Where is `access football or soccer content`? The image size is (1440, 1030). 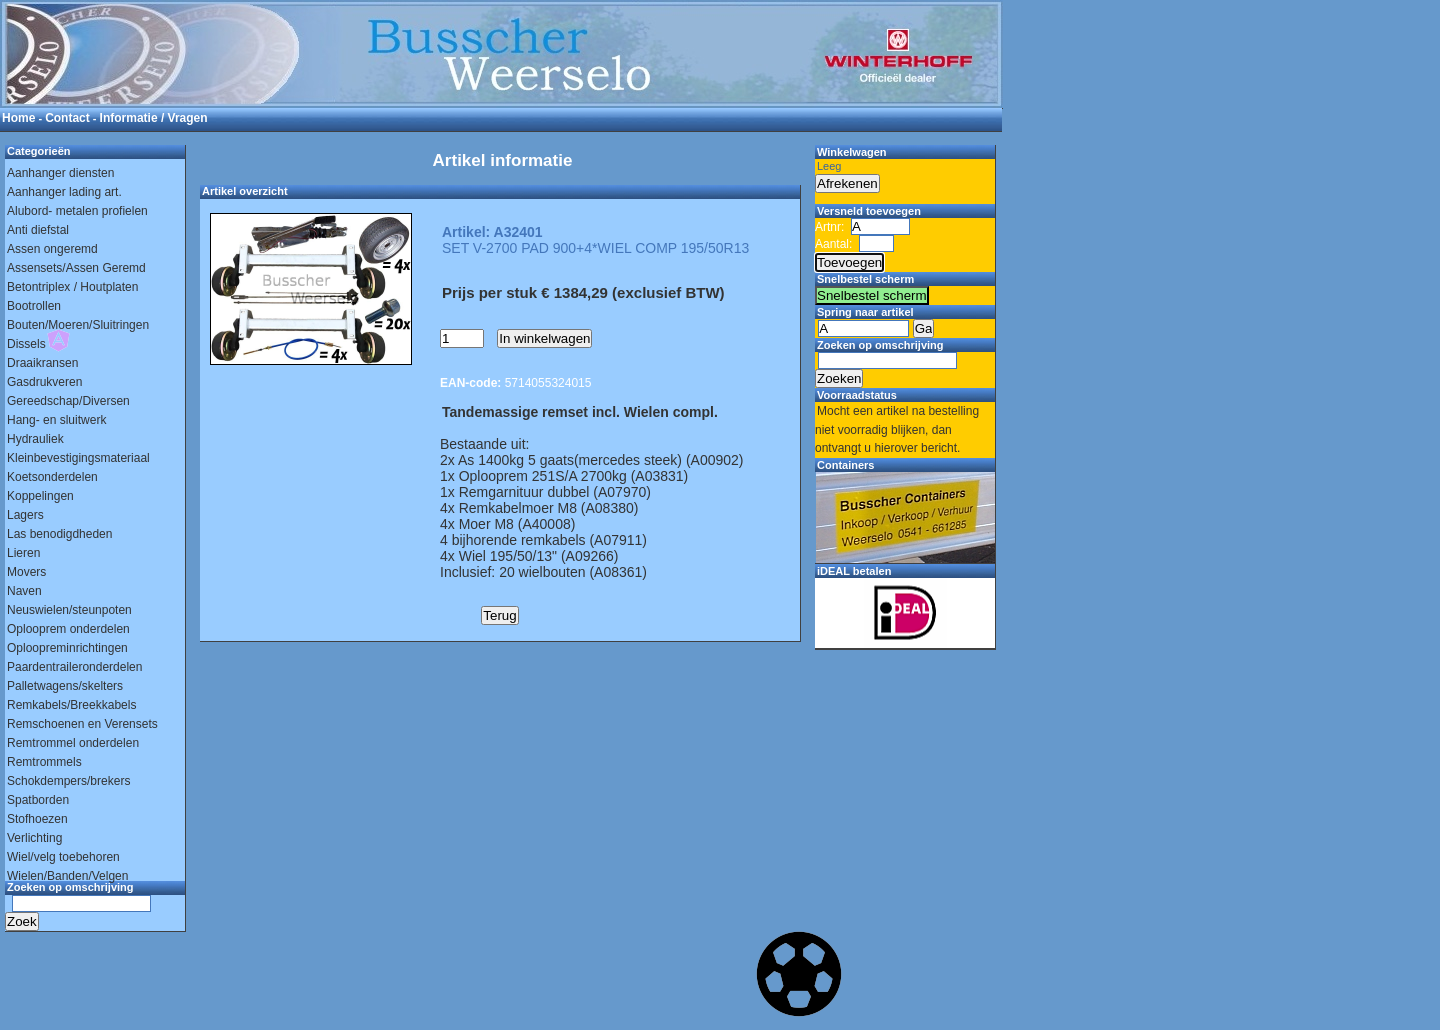
access football or soccer content is located at coordinates (799, 974).